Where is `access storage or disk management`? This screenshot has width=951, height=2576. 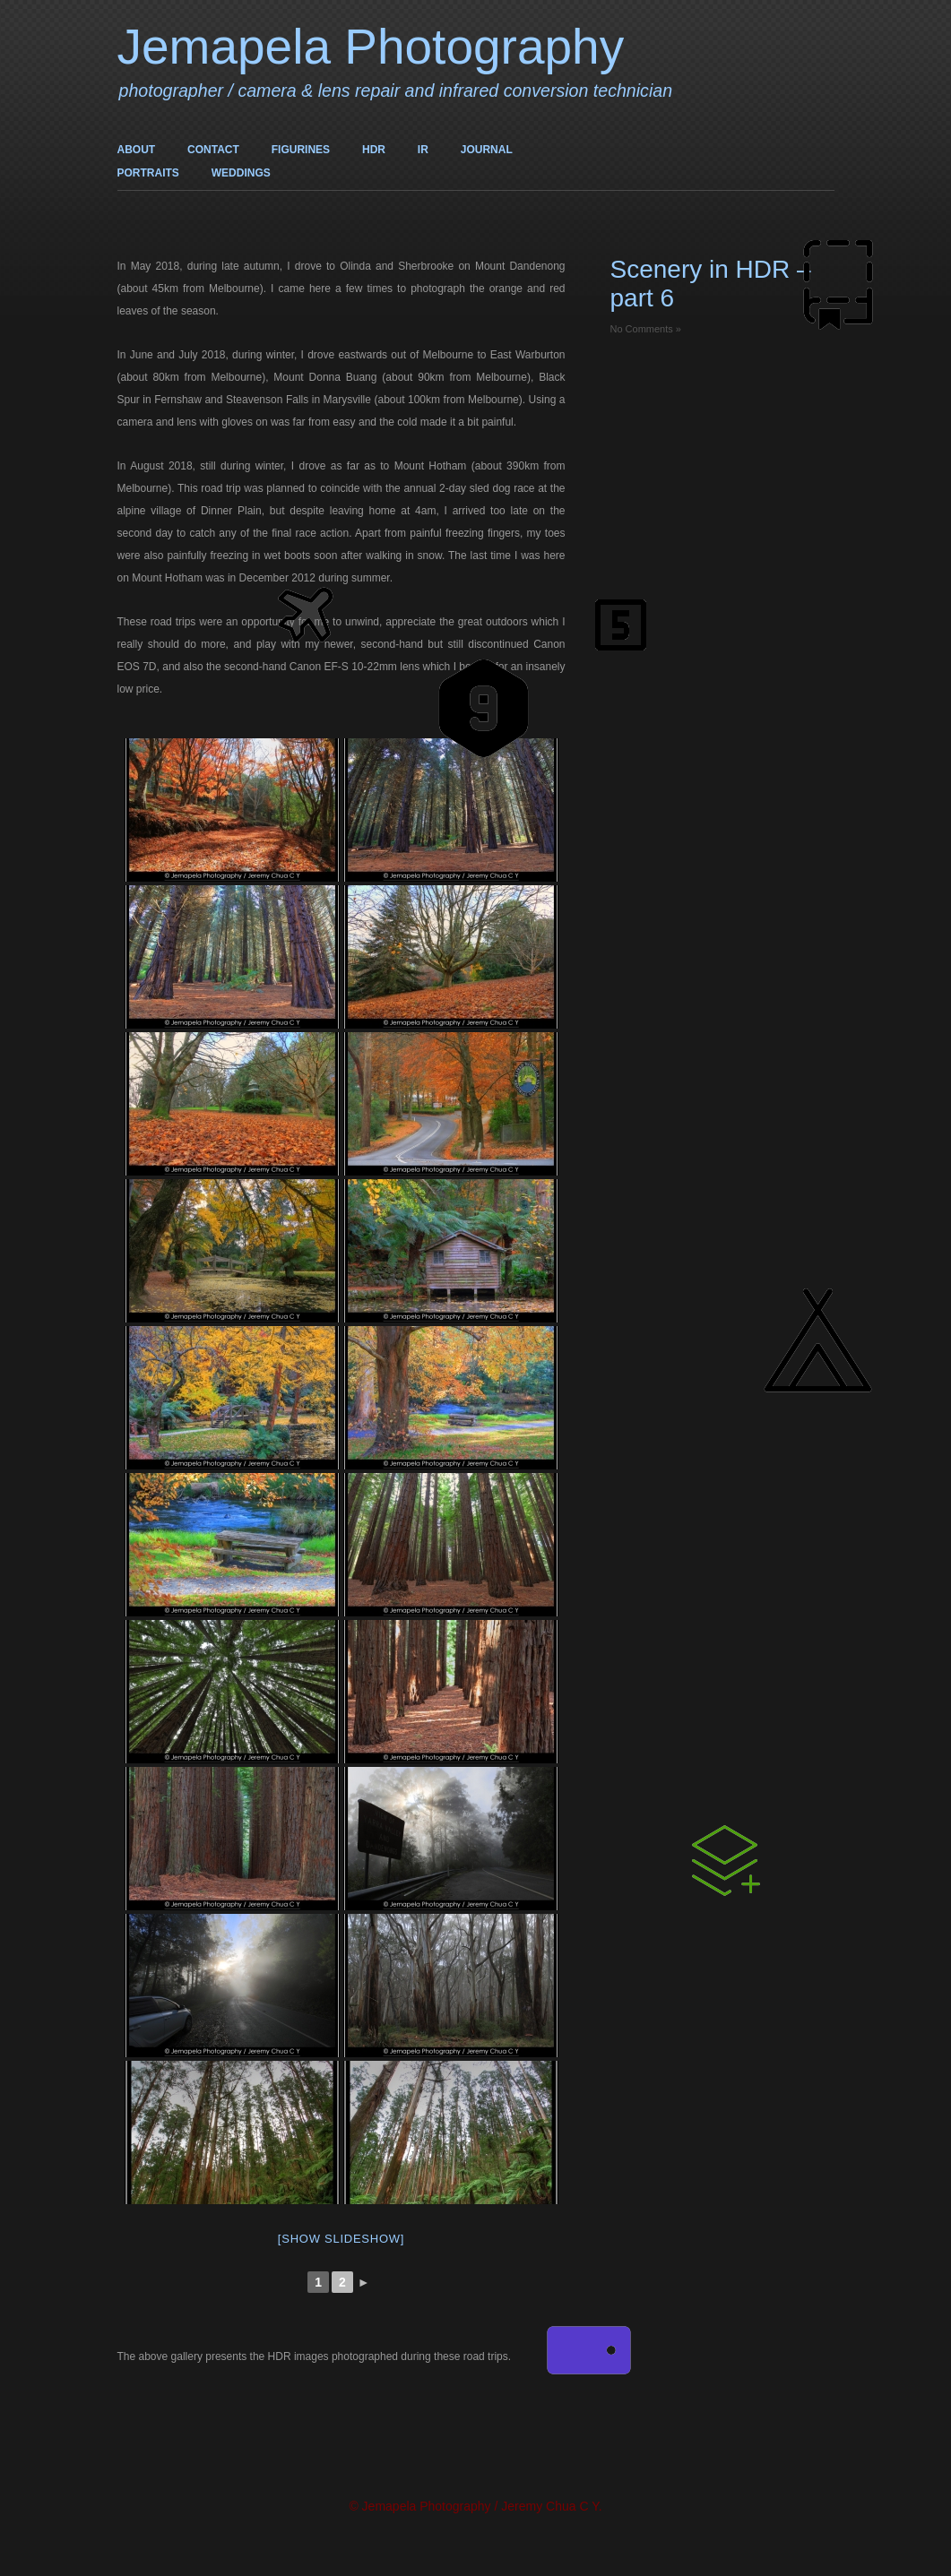
access storage or disk management is located at coordinates (589, 2350).